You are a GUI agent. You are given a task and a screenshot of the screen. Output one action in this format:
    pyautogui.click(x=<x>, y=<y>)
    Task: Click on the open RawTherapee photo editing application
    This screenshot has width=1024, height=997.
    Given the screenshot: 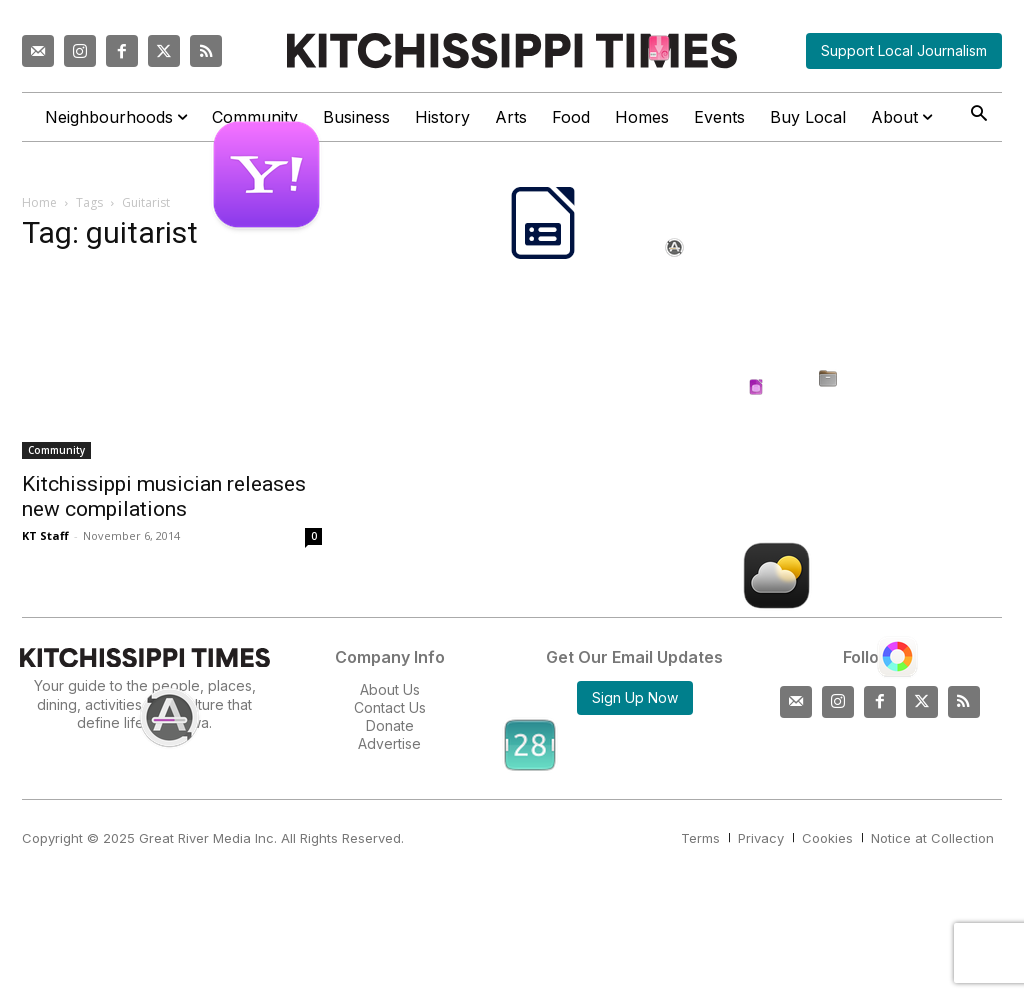 What is the action you would take?
    pyautogui.click(x=897, y=656)
    